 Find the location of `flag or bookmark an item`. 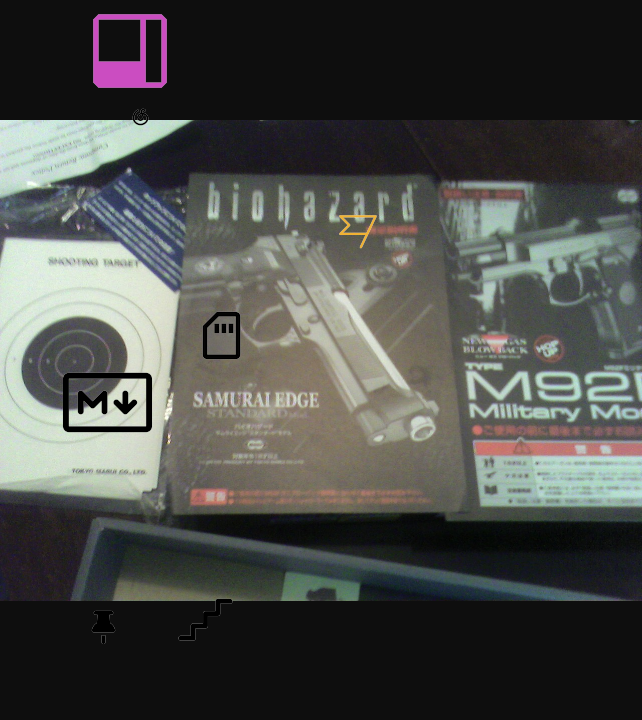

flag or bookmark an item is located at coordinates (356, 229).